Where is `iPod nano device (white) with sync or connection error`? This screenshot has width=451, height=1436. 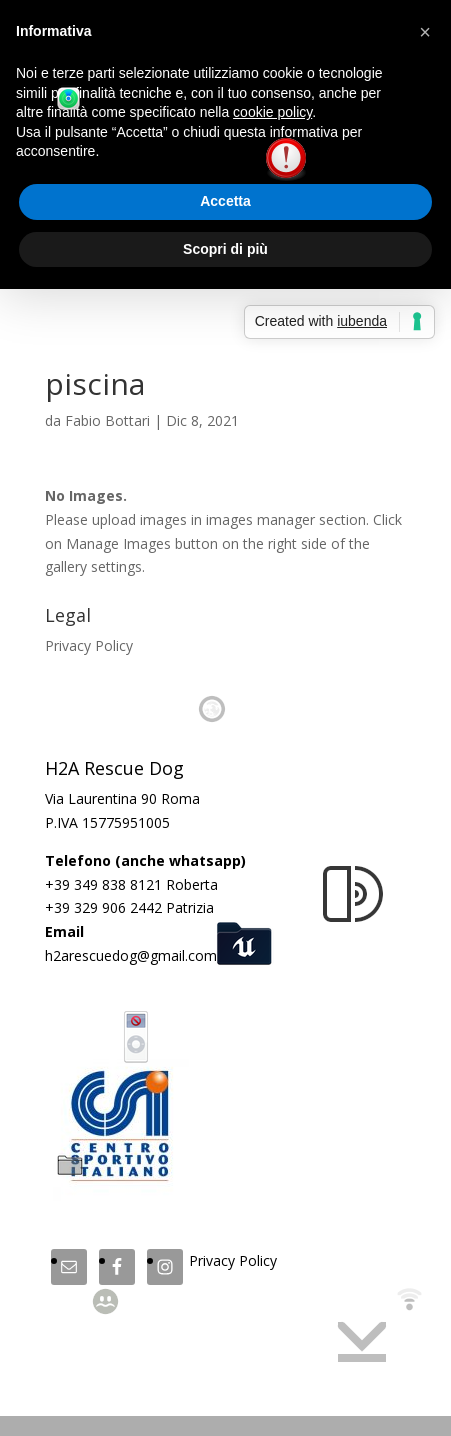
iPod nano device (white) with sync or connection error is located at coordinates (136, 1037).